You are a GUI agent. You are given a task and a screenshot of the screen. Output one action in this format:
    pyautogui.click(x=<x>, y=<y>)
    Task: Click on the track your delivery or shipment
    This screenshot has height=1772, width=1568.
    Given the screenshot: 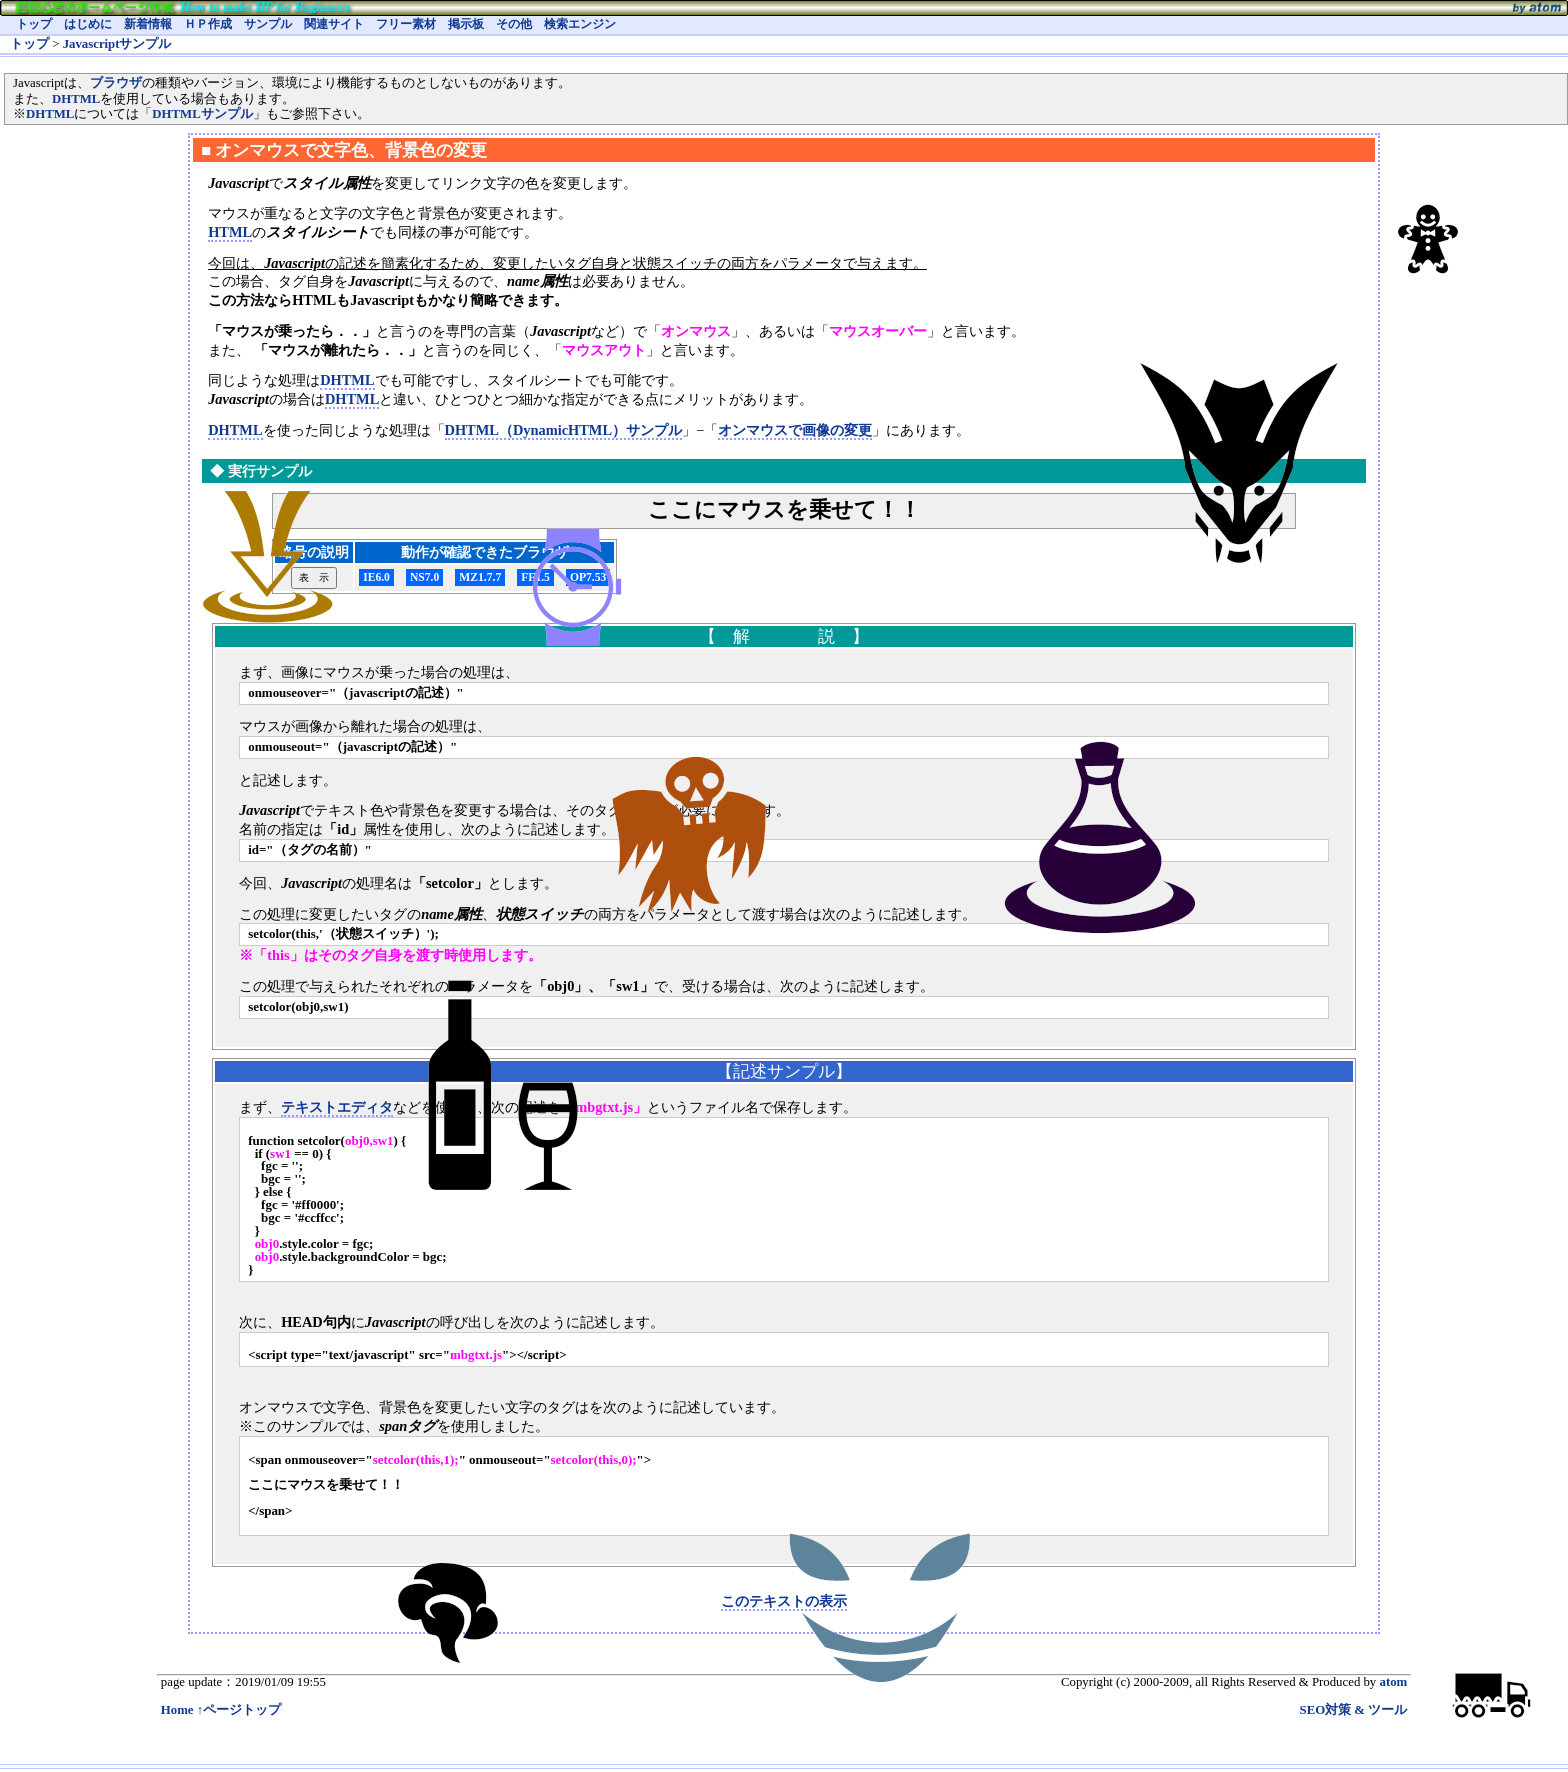 What is the action you would take?
    pyautogui.click(x=1491, y=1695)
    